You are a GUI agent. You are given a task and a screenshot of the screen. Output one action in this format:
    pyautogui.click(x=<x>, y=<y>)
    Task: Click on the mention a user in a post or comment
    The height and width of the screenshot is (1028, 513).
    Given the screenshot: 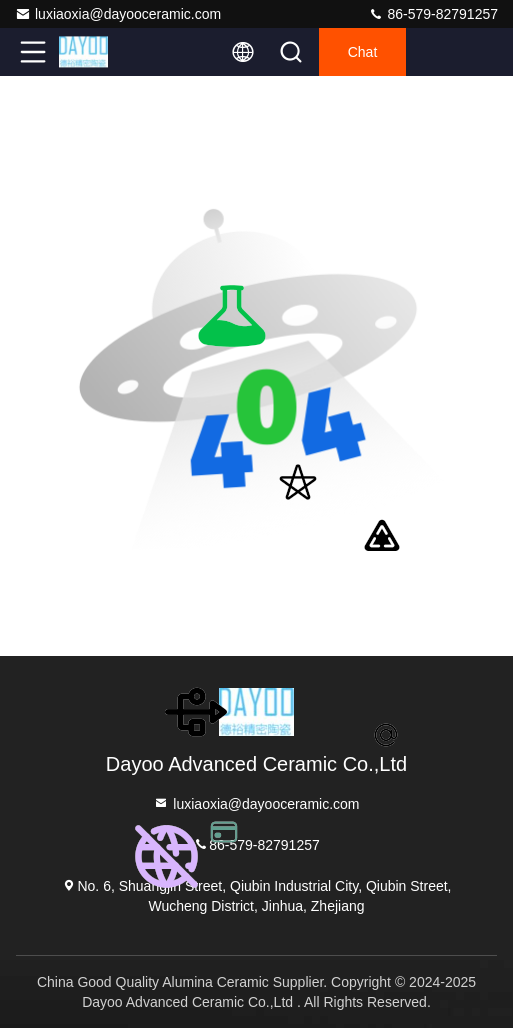 What is the action you would take?
    pyautogui.click(x=386, y=735)
    